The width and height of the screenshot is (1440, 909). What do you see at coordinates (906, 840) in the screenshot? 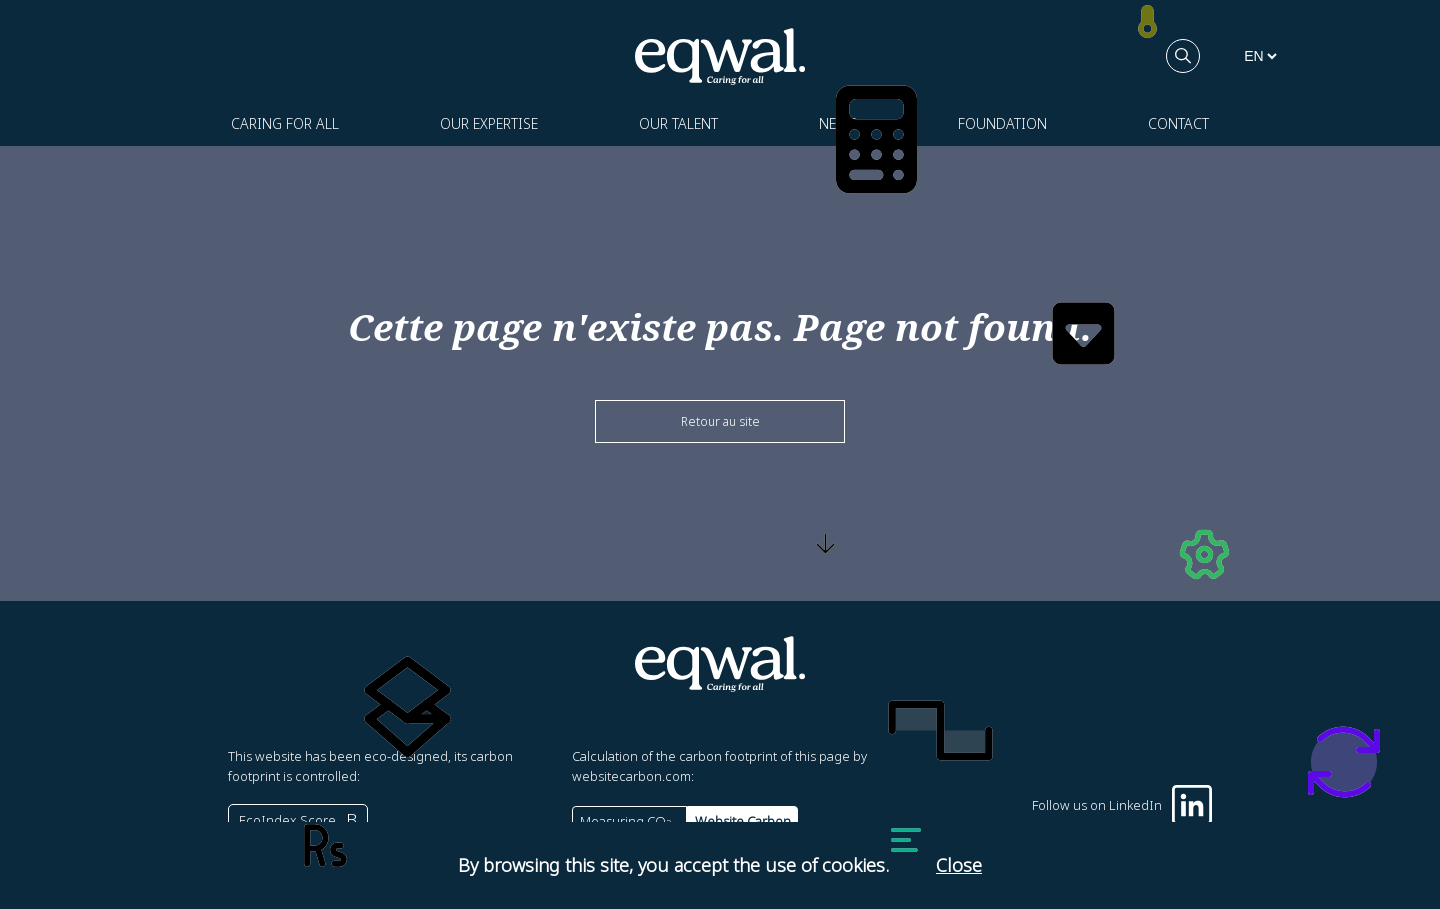
I see `align text to the left` at bounding box center [906, 840].